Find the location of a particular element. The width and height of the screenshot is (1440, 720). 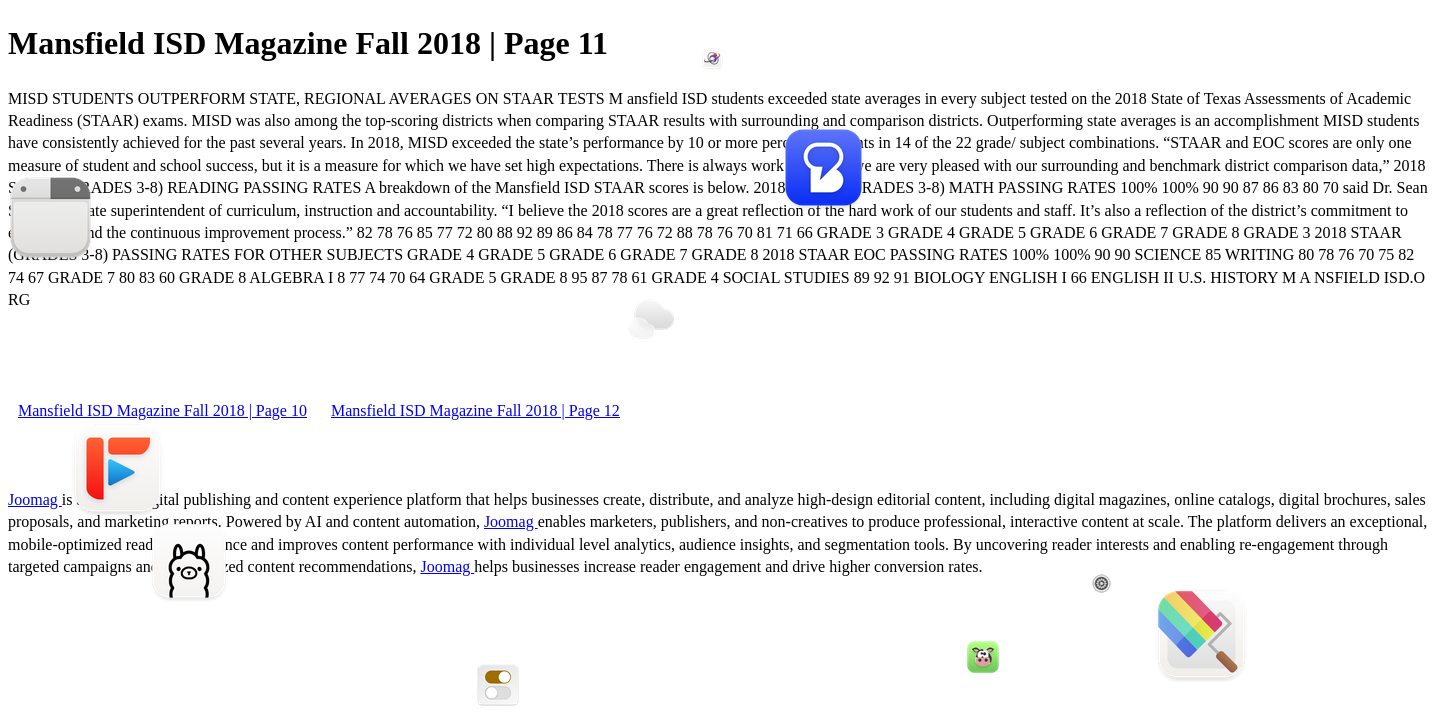

open the calf audio plugin suite is located at coordinates (983, 657).